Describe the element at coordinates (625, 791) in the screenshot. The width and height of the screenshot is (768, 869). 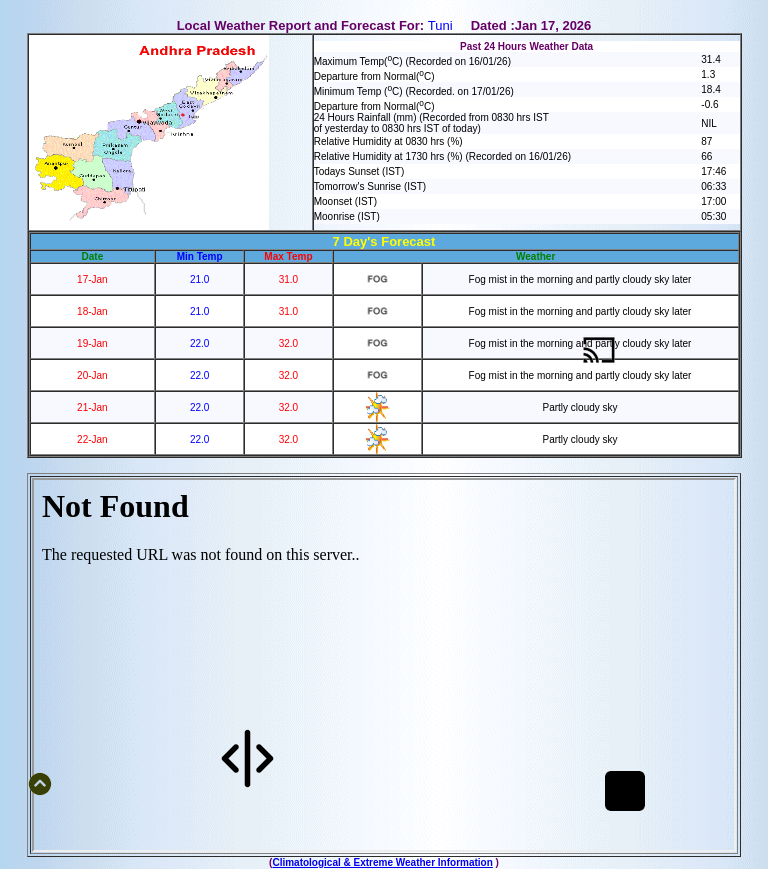
I see `stop or halt media playback` at that location.